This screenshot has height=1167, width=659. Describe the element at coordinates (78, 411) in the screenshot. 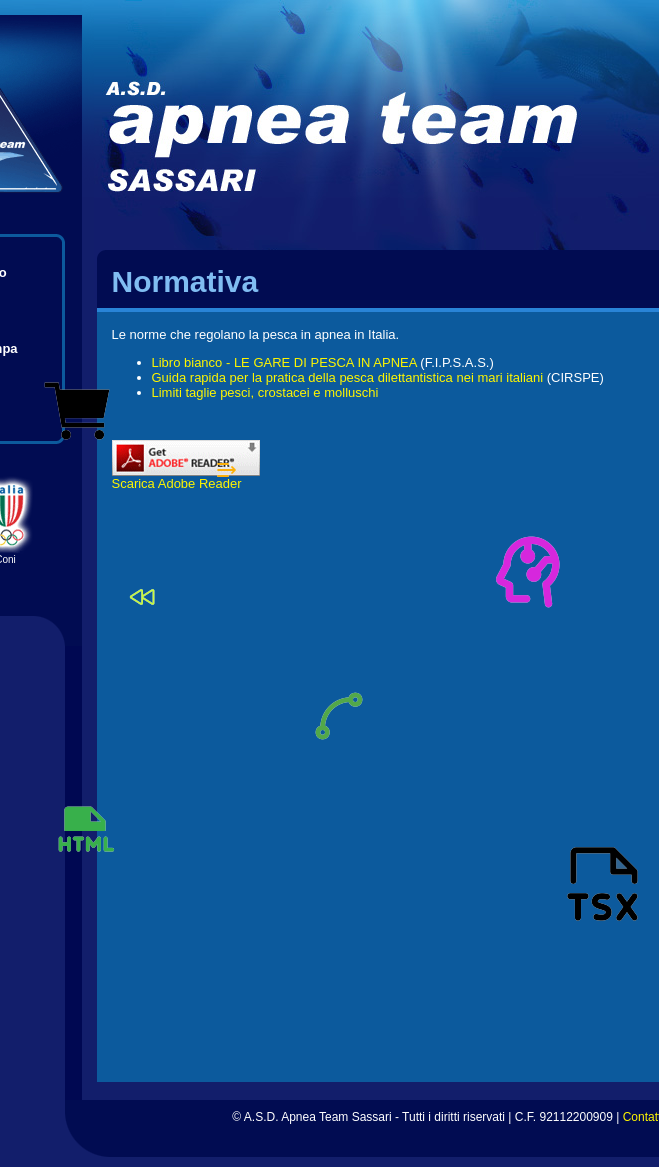

I see `view your shopping cart` at that location.